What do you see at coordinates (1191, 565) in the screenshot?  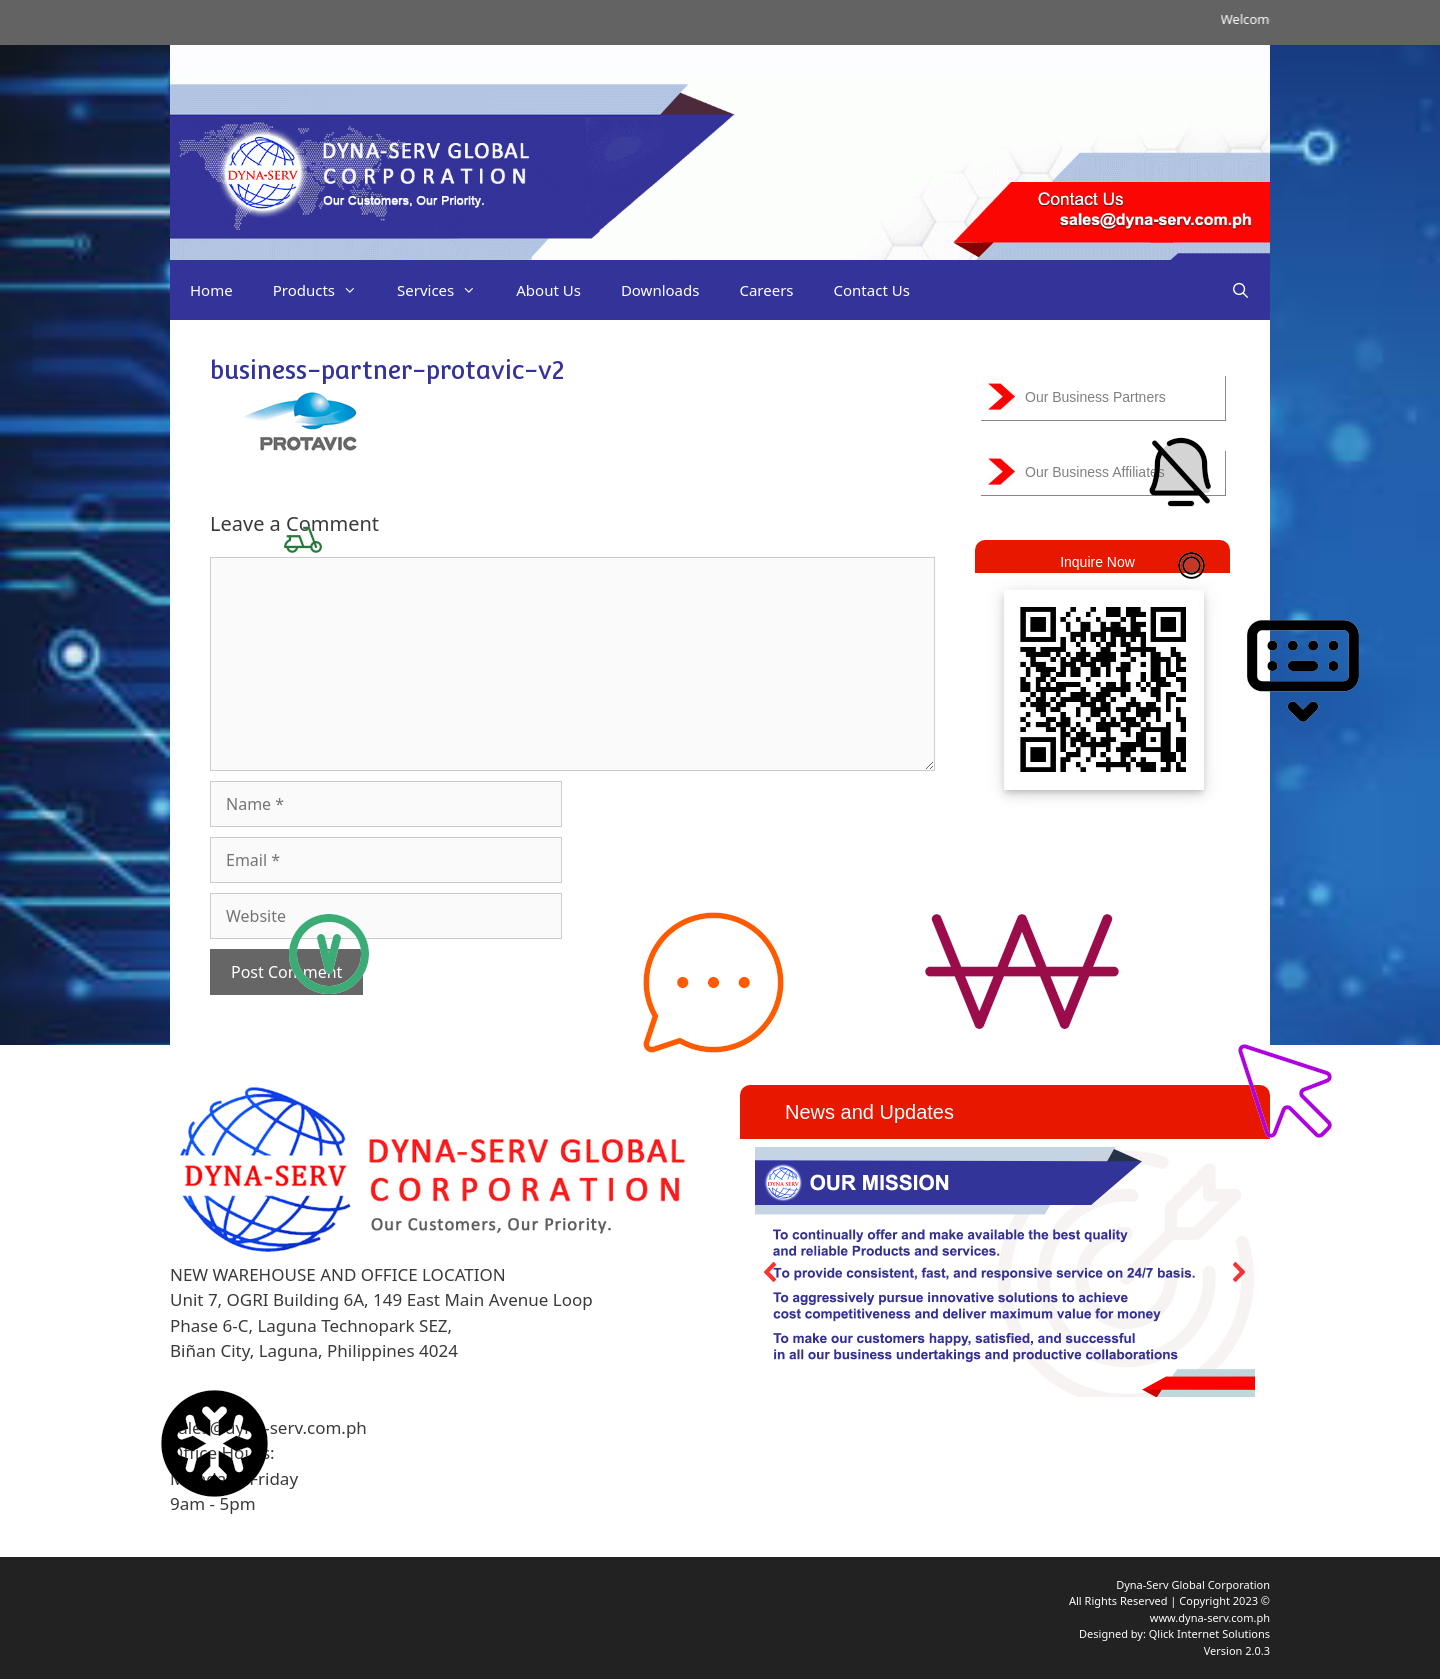 I see `start recording audio or video` at bounding box center [1191, 565].